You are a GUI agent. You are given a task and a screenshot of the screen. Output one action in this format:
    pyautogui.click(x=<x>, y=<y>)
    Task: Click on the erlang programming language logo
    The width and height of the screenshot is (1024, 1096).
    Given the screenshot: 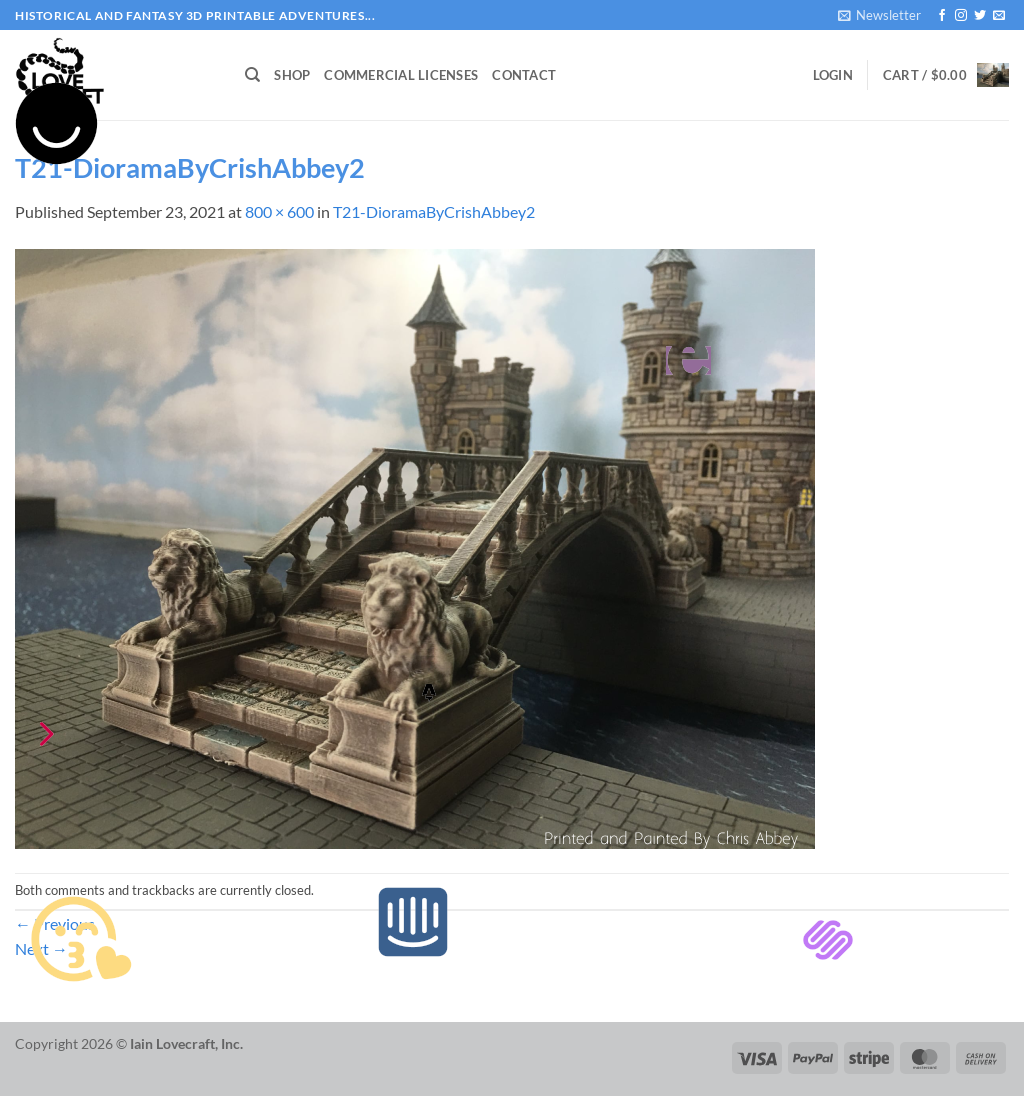 What is the action you would take?
    pyautogui.click(x=688, y=360)
    